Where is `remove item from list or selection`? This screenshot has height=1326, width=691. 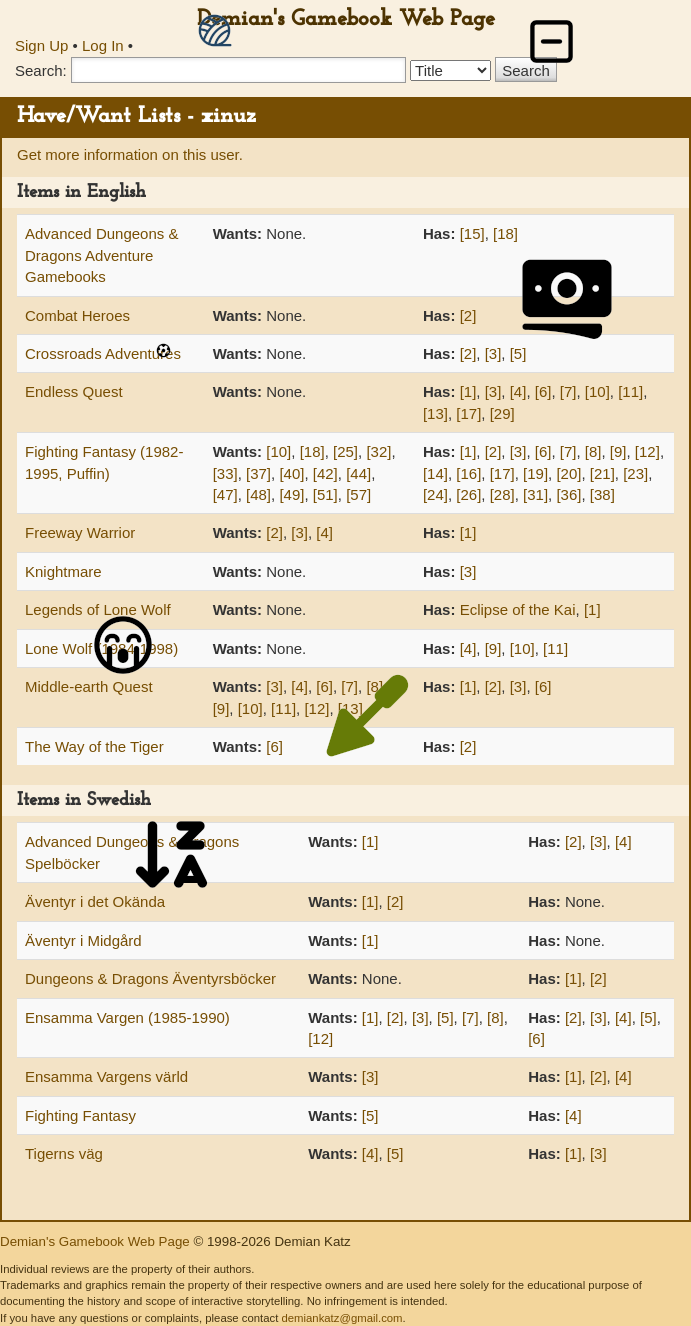 remove item from list or selection is located at coordinates (551, 41).